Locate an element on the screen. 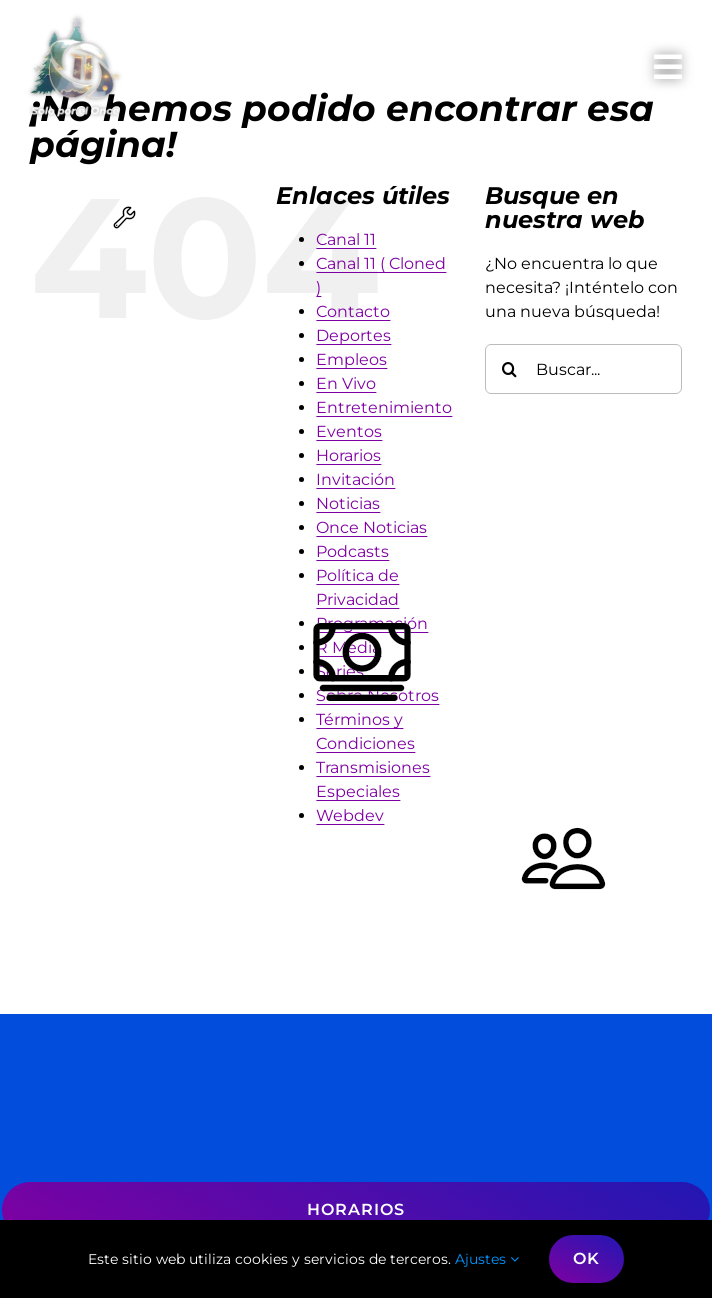 This screenshot has height=1298, width=712. view your cash balance is located at coordinates (362, 662).